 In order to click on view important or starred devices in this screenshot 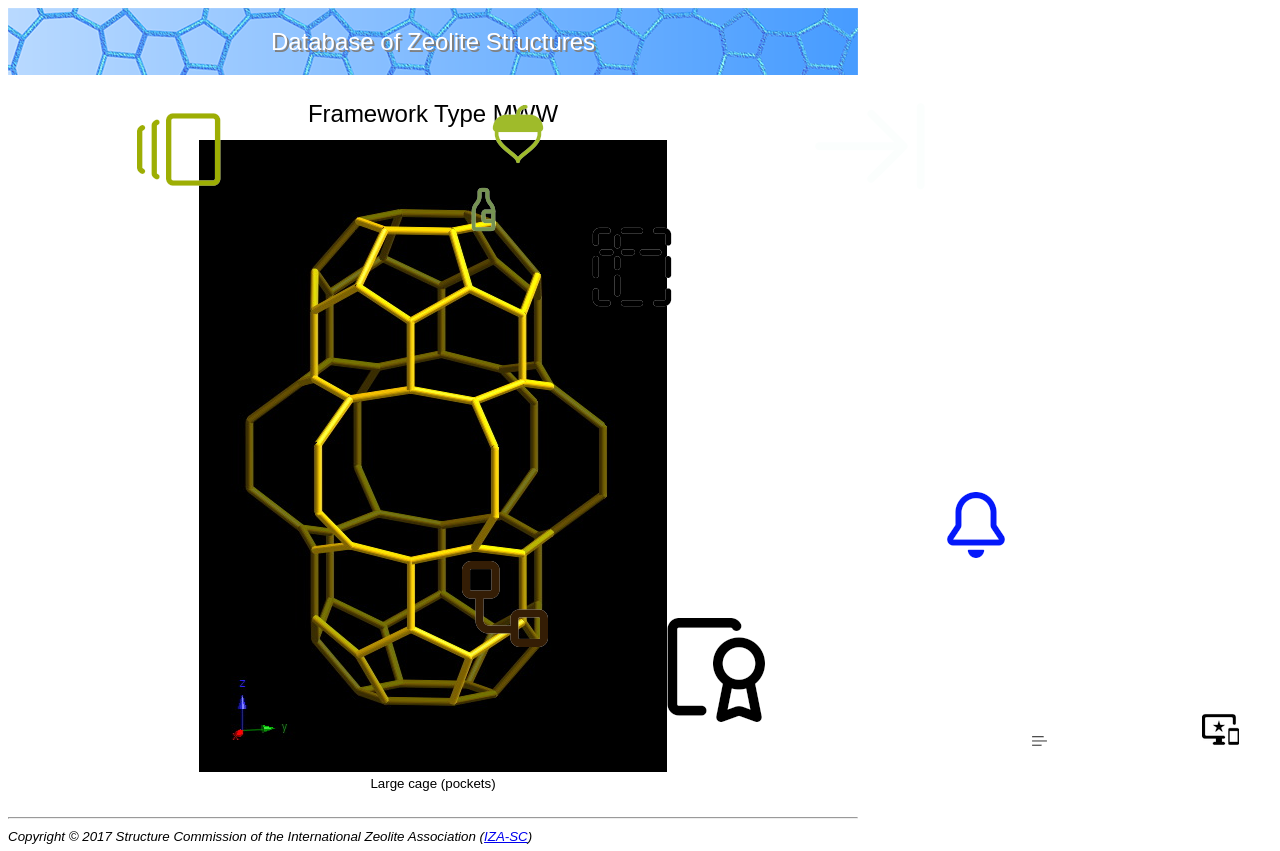, I will do `click(1220, 729)`.